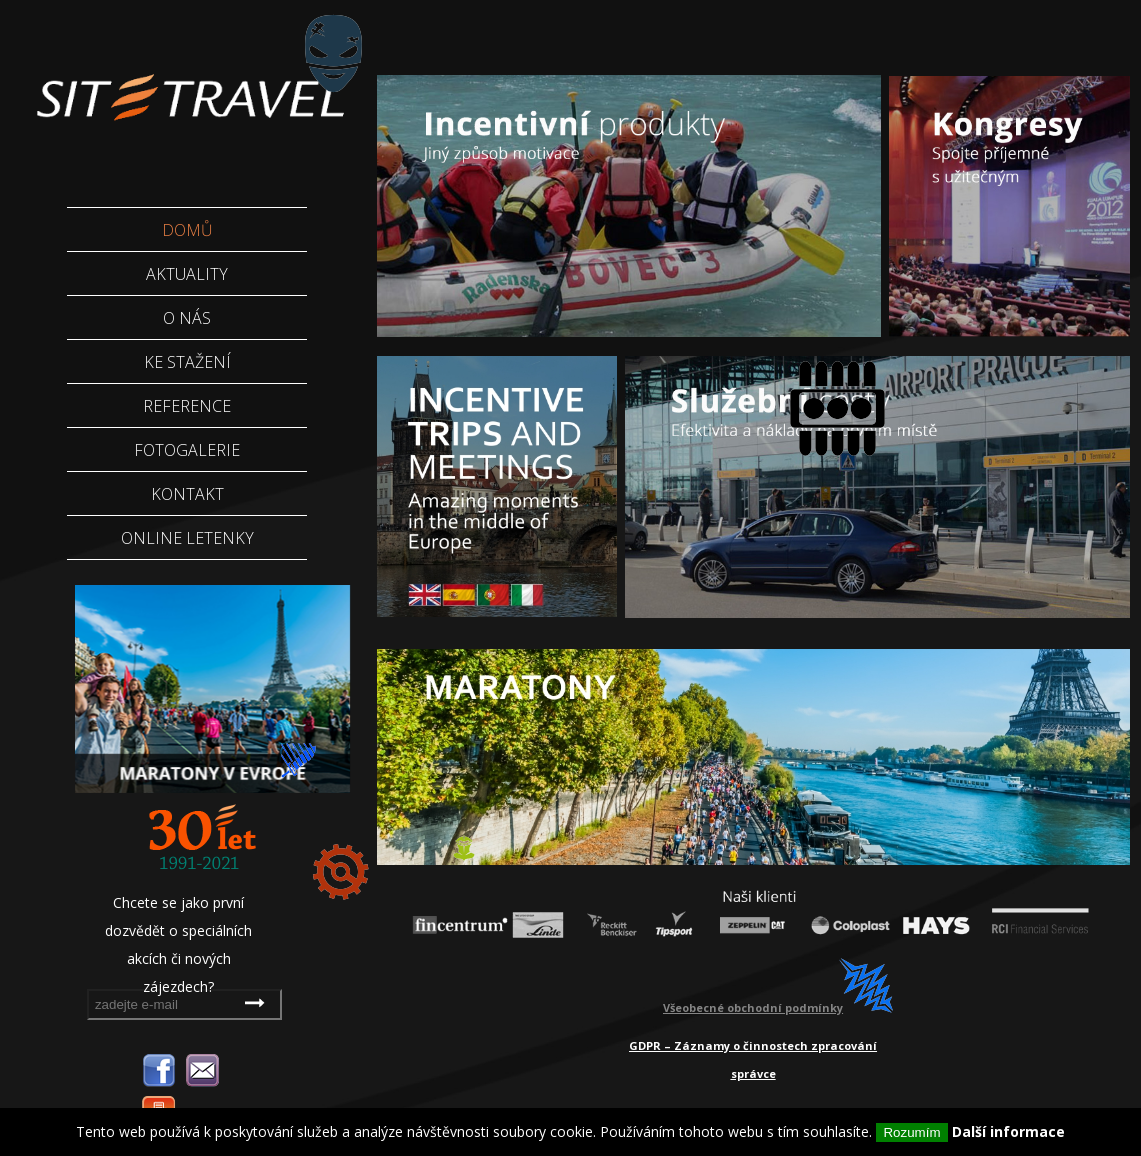 This screenshot has height=1156, width=1141. Describe the element at coordinates (298, 760) in the screenshot. I see `attack or combat action button` at that location.